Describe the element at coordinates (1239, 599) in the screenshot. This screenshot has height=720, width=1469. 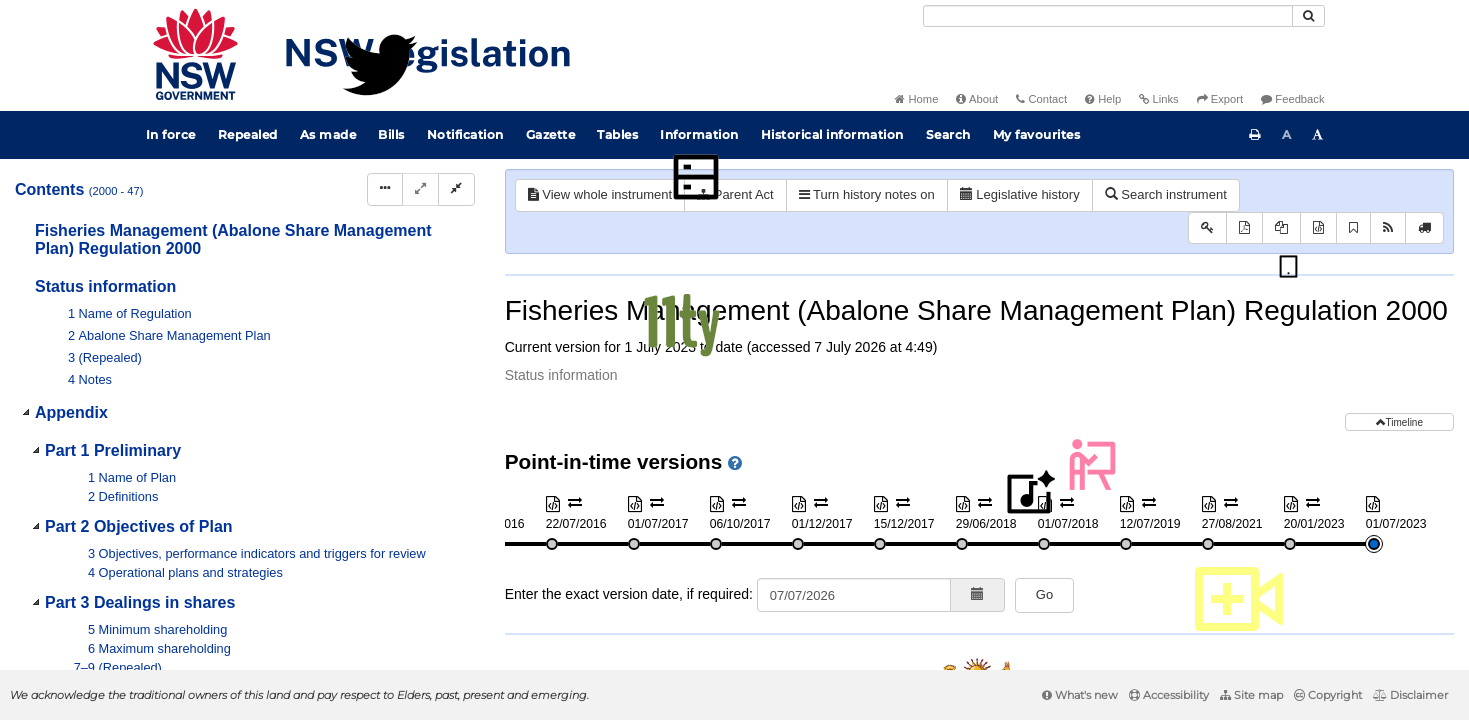
I see `add a new video recording` at that location.